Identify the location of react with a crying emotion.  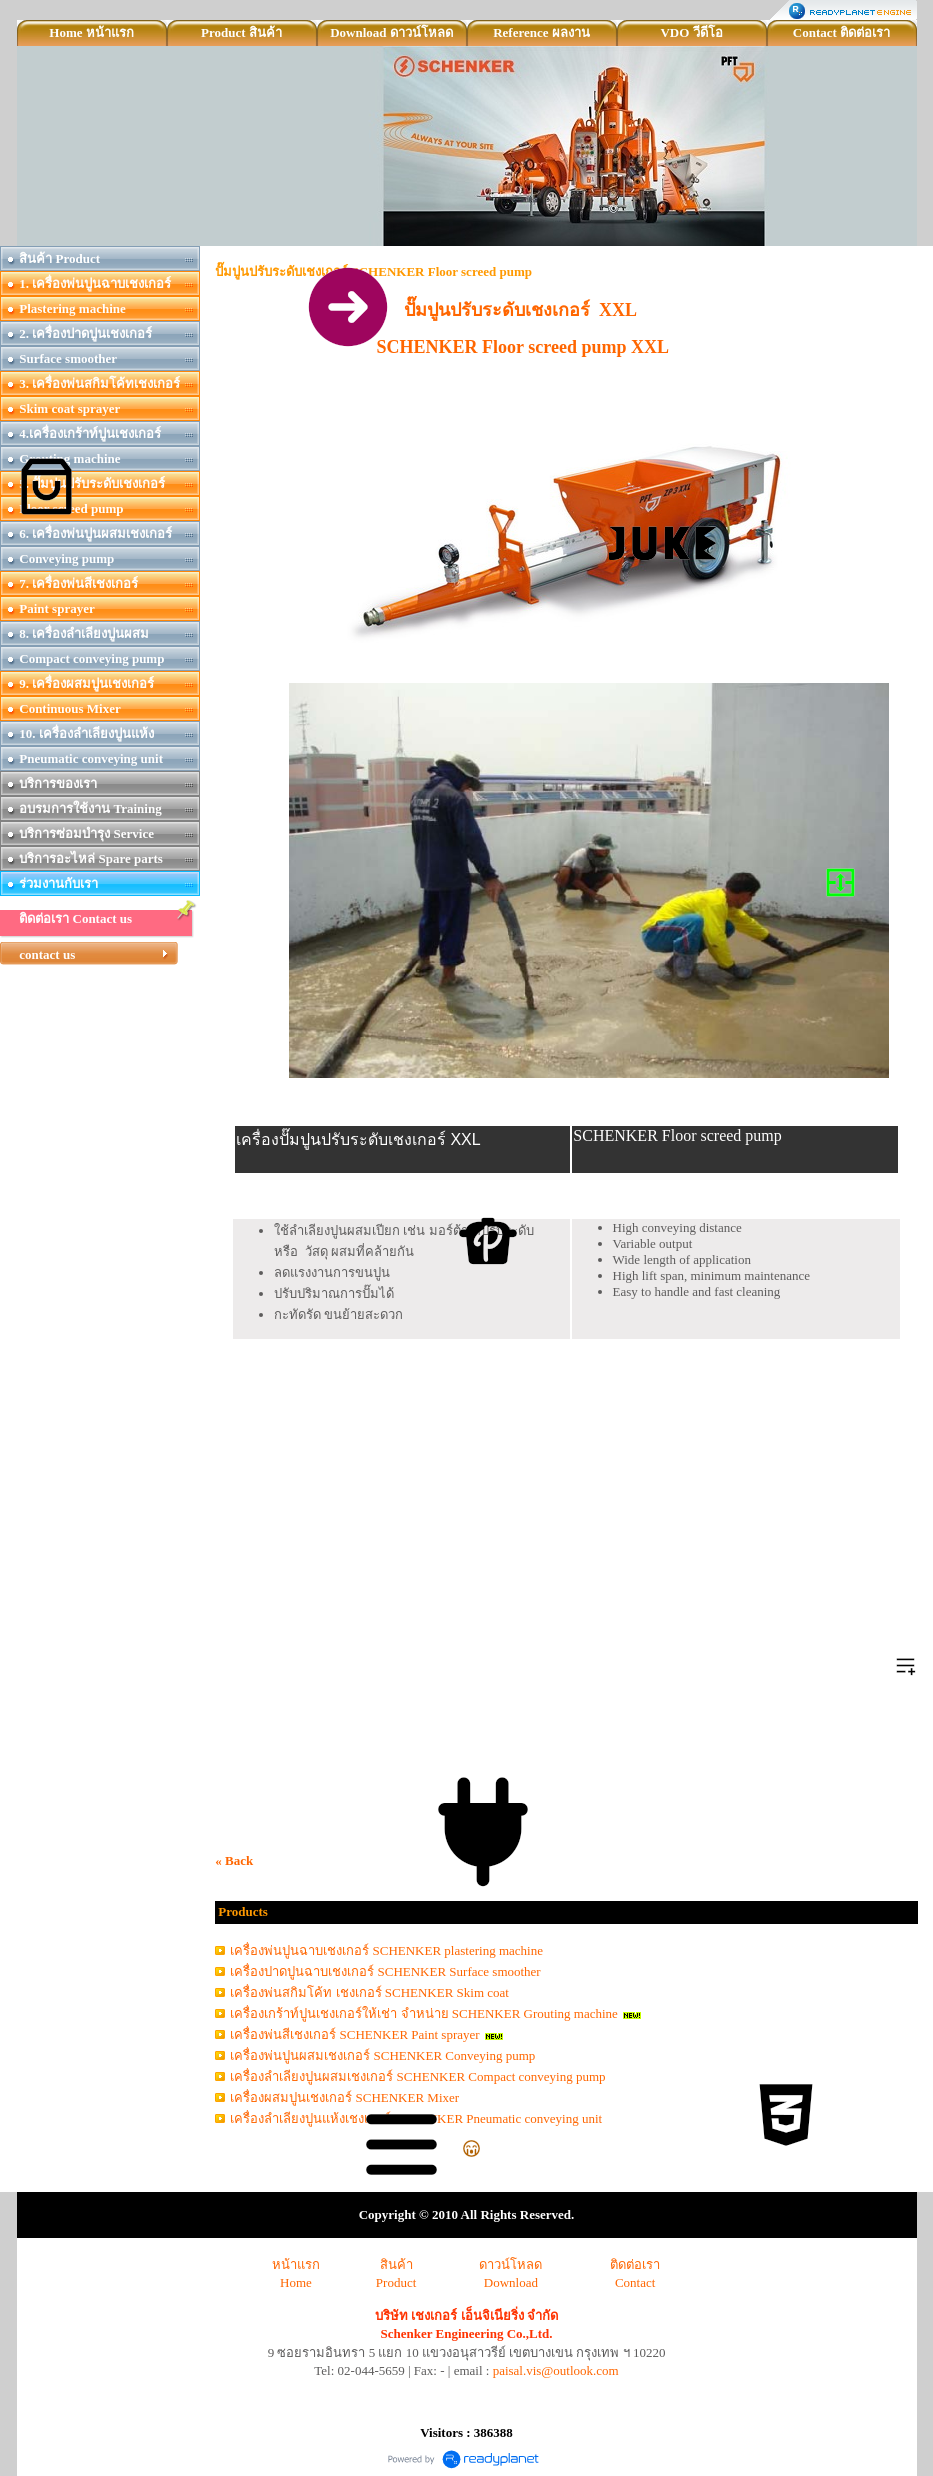
(471, 2148).